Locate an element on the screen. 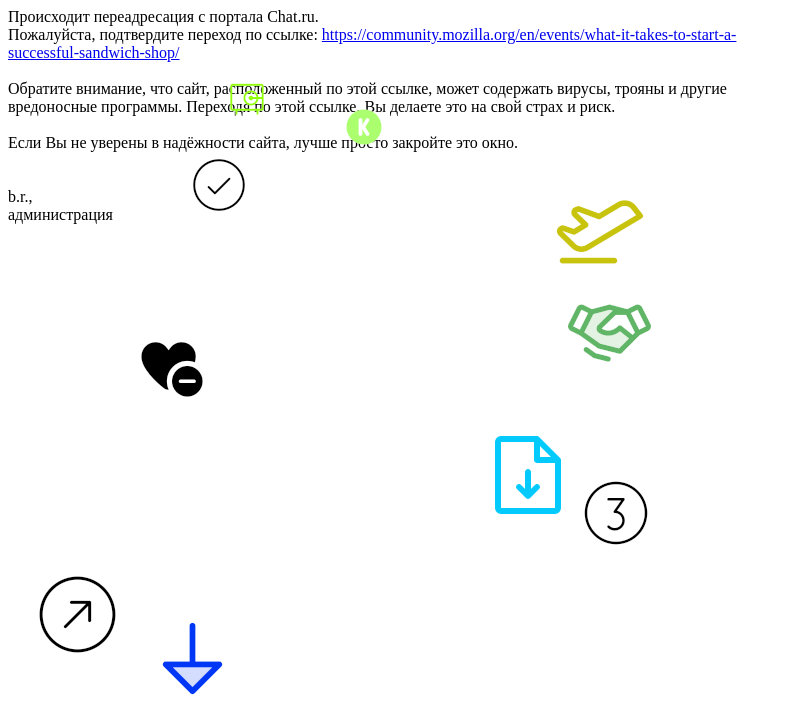  access secure storage or vault is located at coordinates (247, 98).